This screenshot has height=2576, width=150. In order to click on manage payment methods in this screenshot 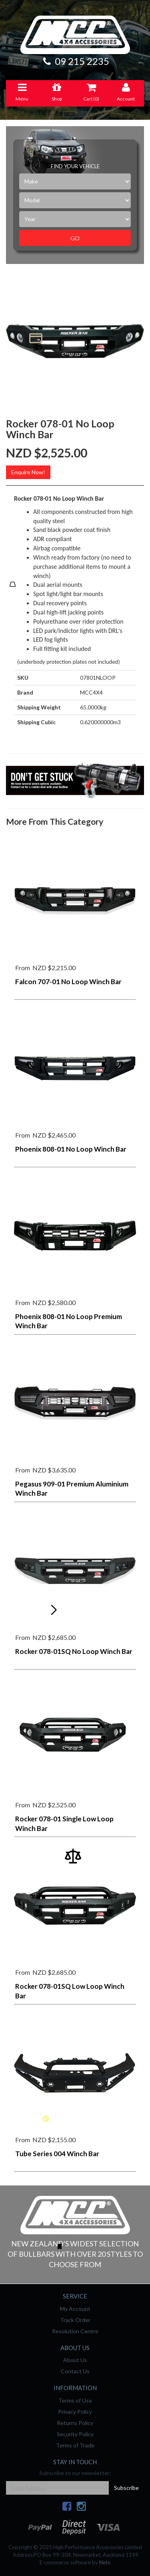, I will do `click(36, 338)`.